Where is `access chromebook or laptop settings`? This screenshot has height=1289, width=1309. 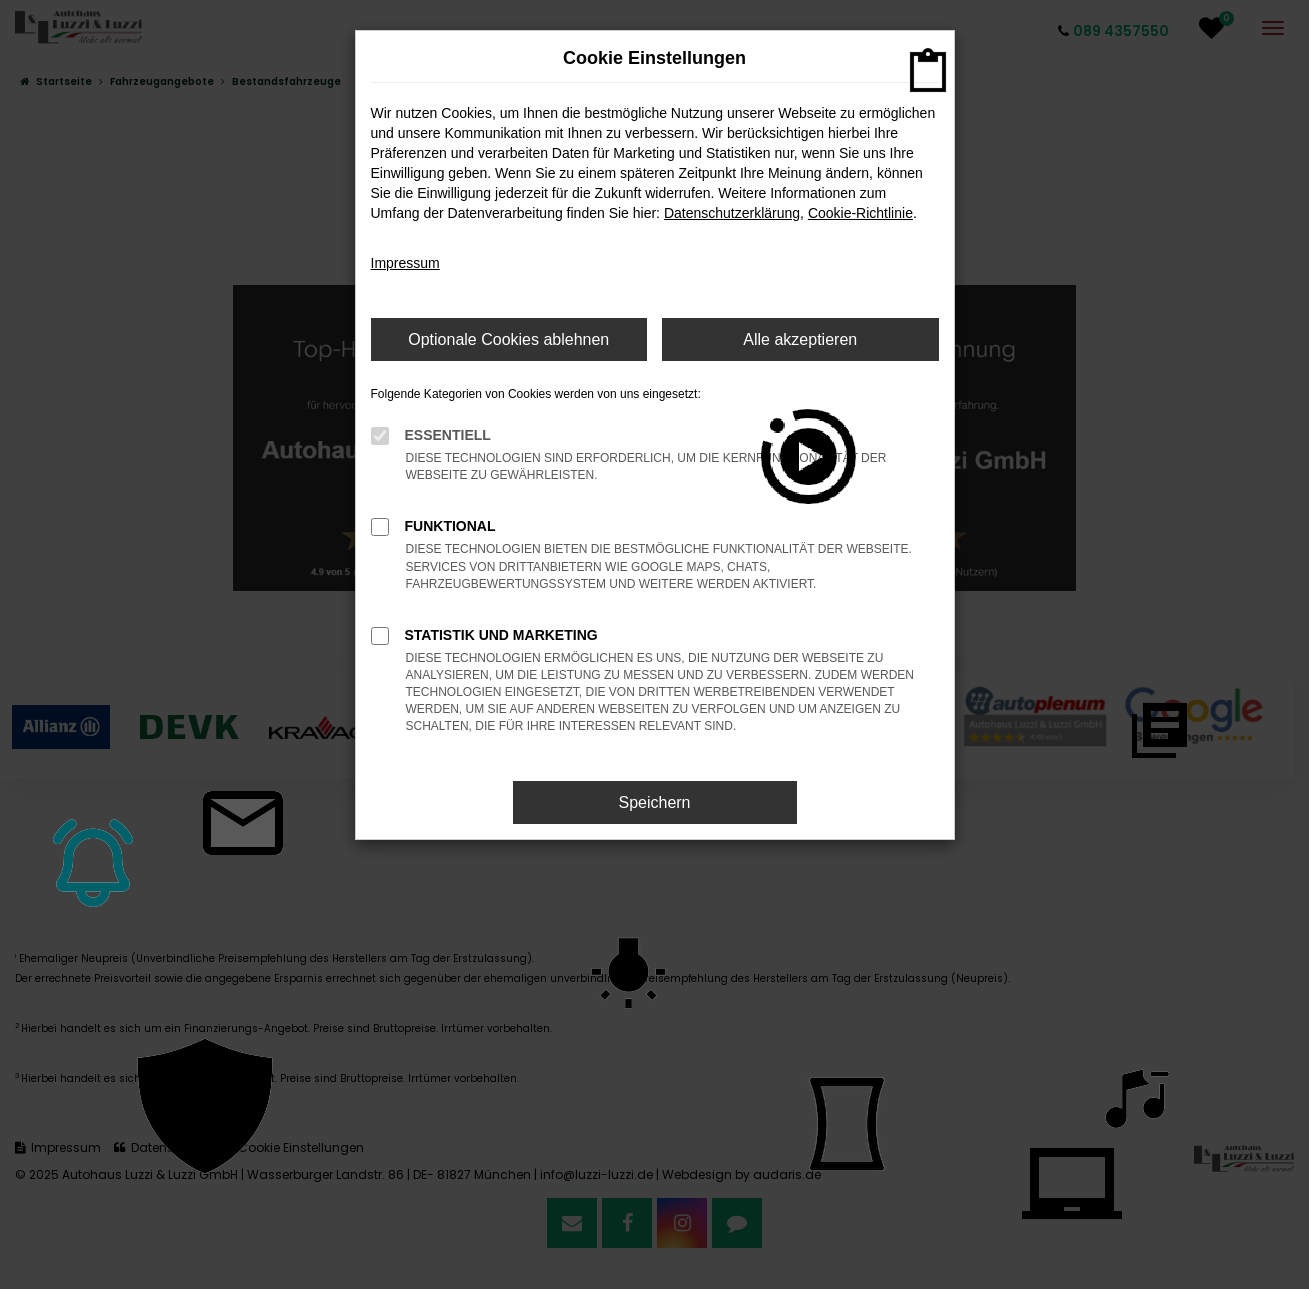 access chromebook or laptop settings is located at coordinates (1072, 1186).